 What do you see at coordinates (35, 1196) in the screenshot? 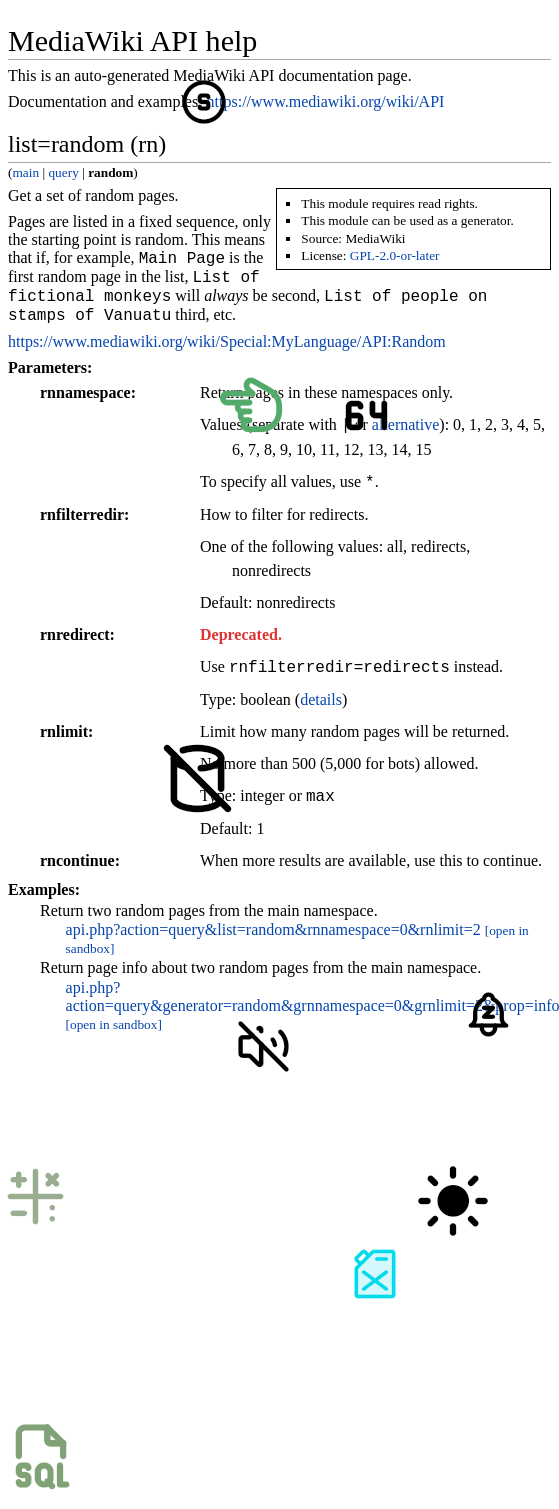
I see `open calculator or math tools` at bounding box center [35, 1196].